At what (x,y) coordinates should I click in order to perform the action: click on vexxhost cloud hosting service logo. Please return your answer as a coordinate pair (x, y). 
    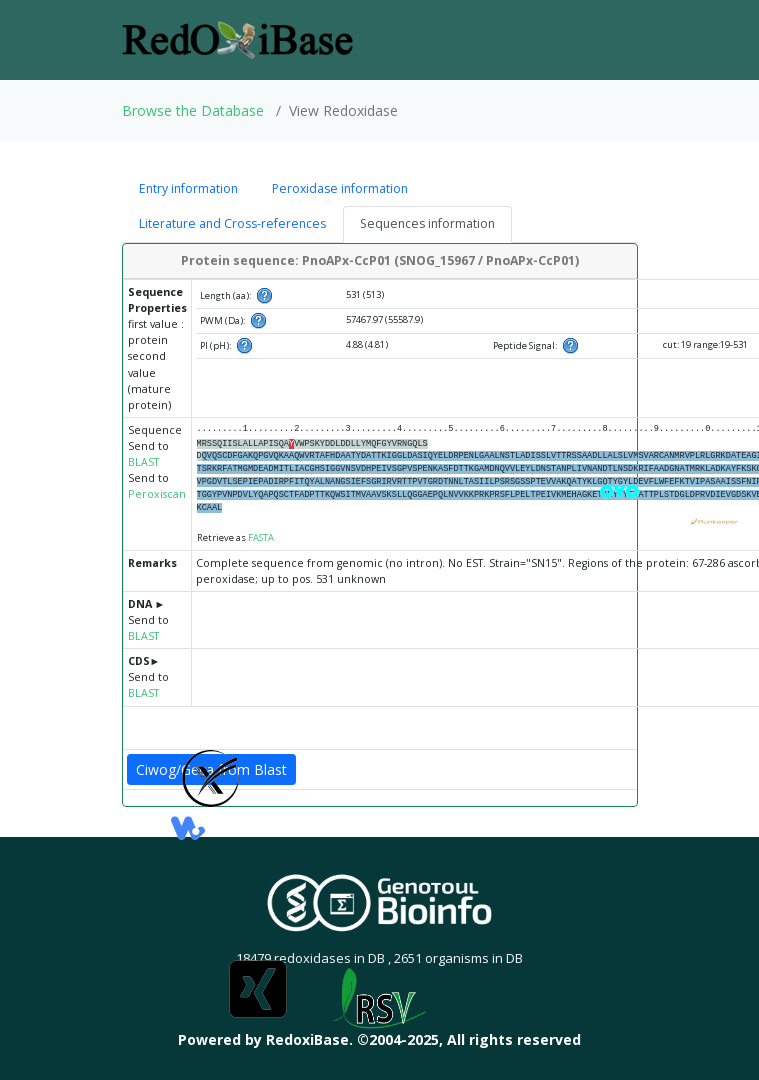
    Looking at the image, I should click on (210, 778).